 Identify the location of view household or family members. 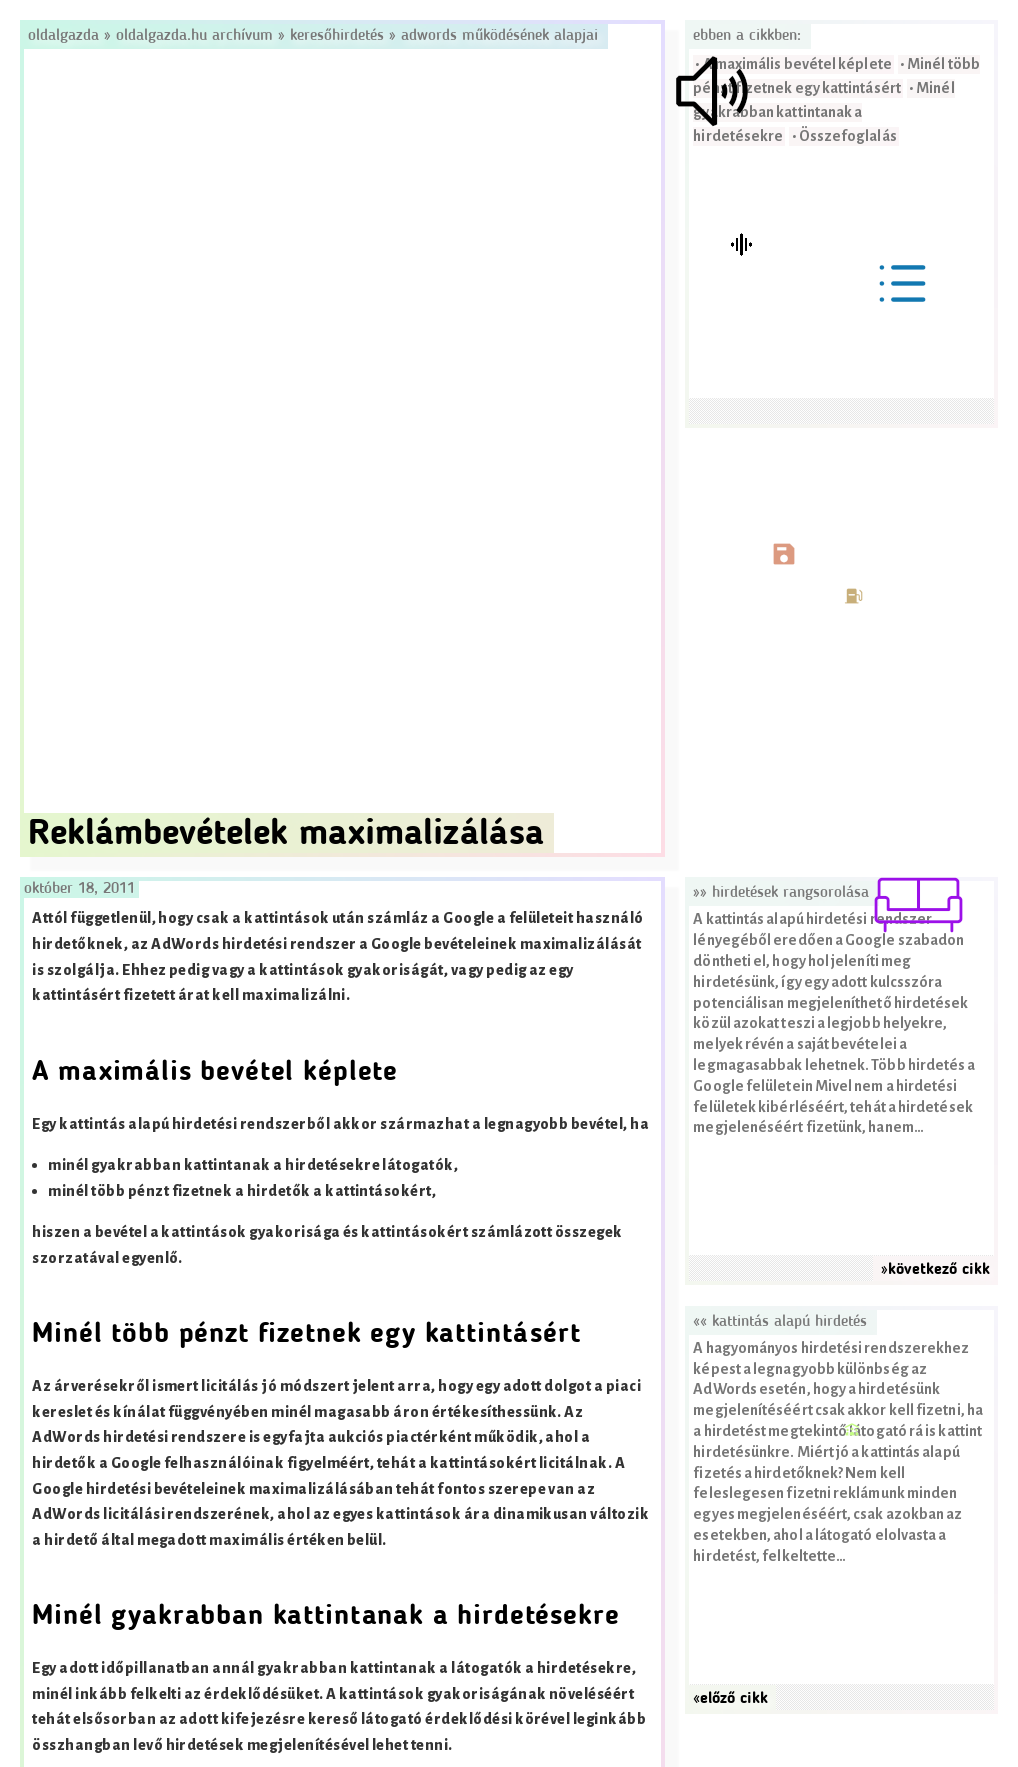
(852, 1430).